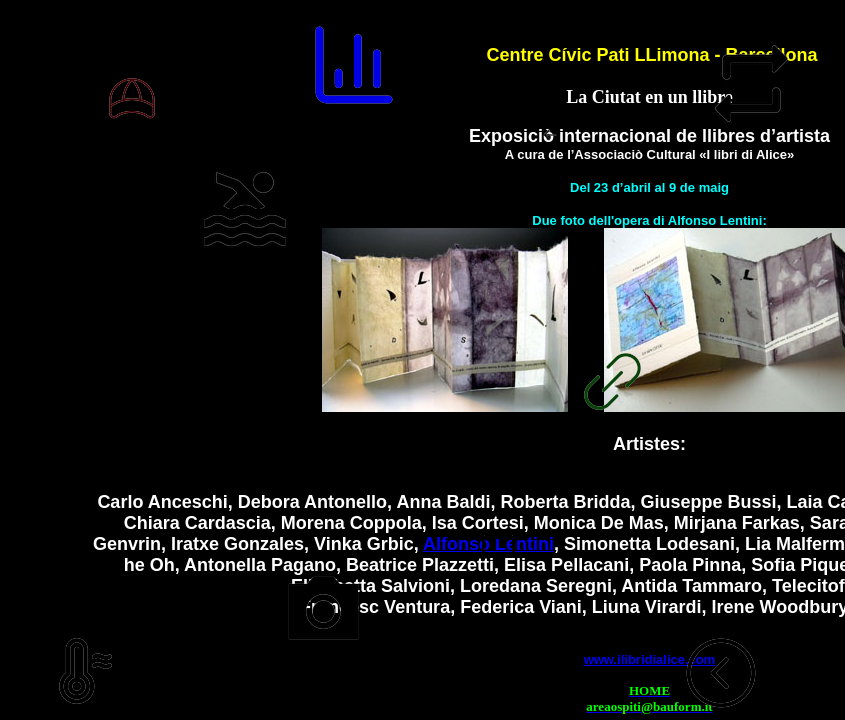 The image size is (845, 720). Describe the element at coordinates (721, 673) in the screenshot. I see `go back to the previous screen` at that location.